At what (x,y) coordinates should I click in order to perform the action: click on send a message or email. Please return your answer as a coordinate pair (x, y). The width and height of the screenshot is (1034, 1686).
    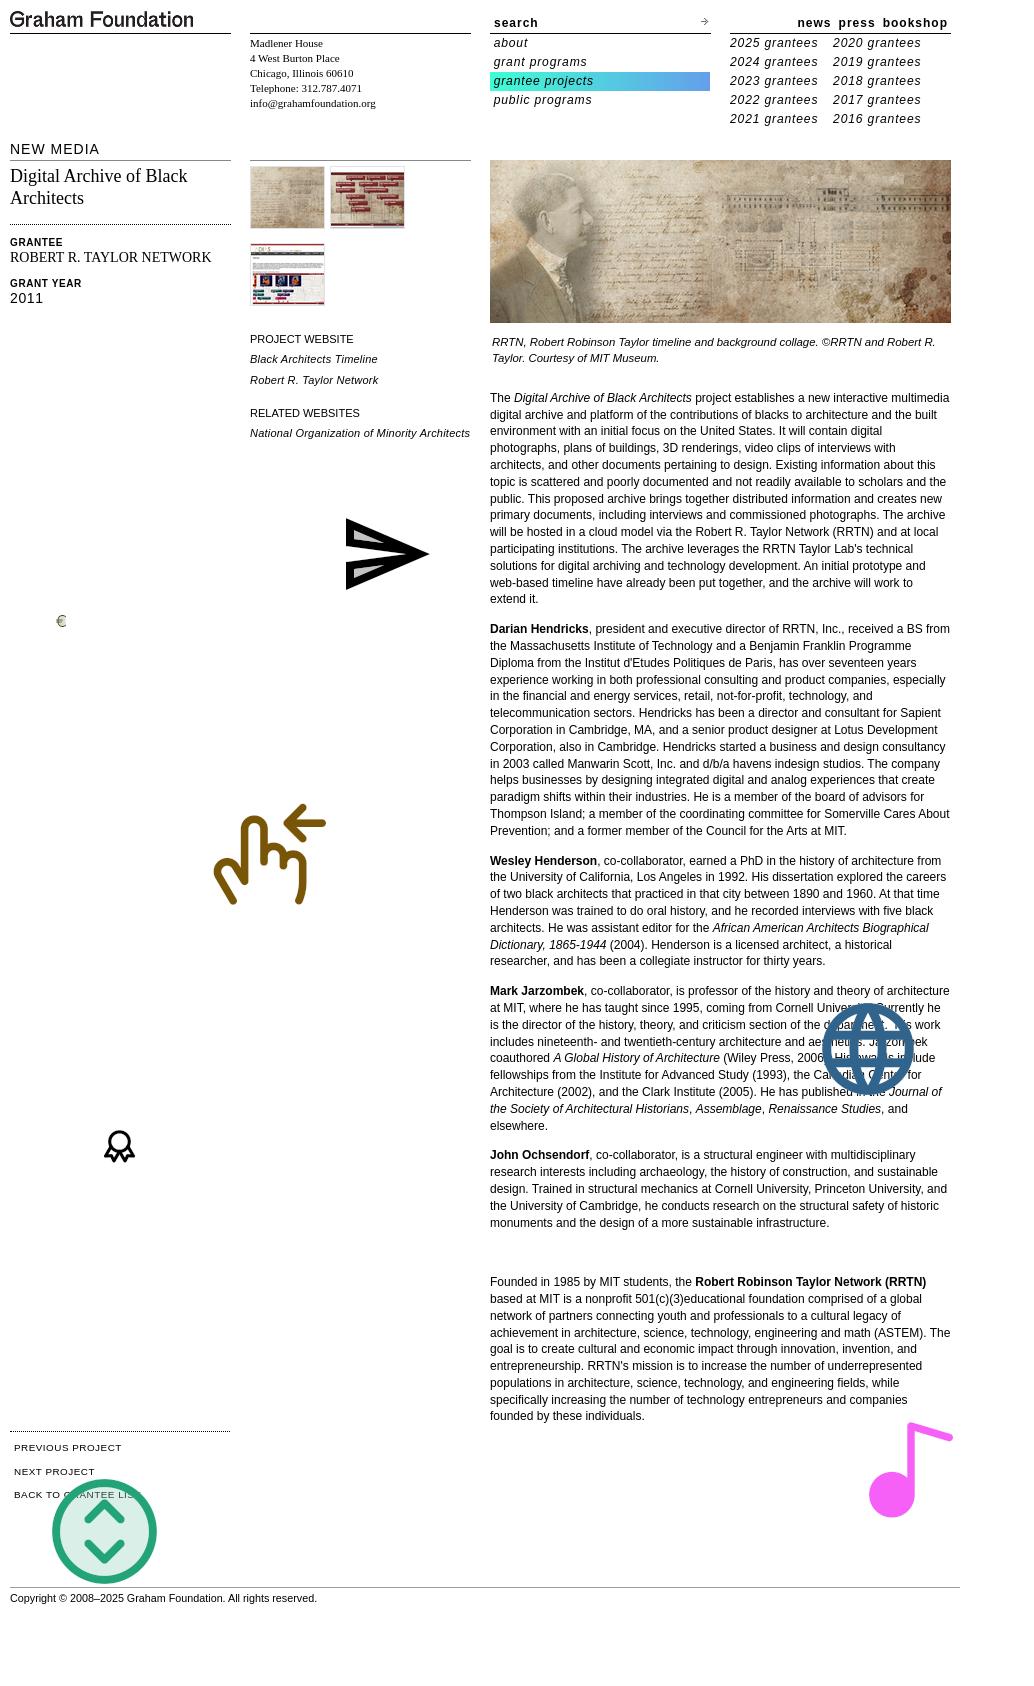
    Looking at the image, I should click on (386, 554).